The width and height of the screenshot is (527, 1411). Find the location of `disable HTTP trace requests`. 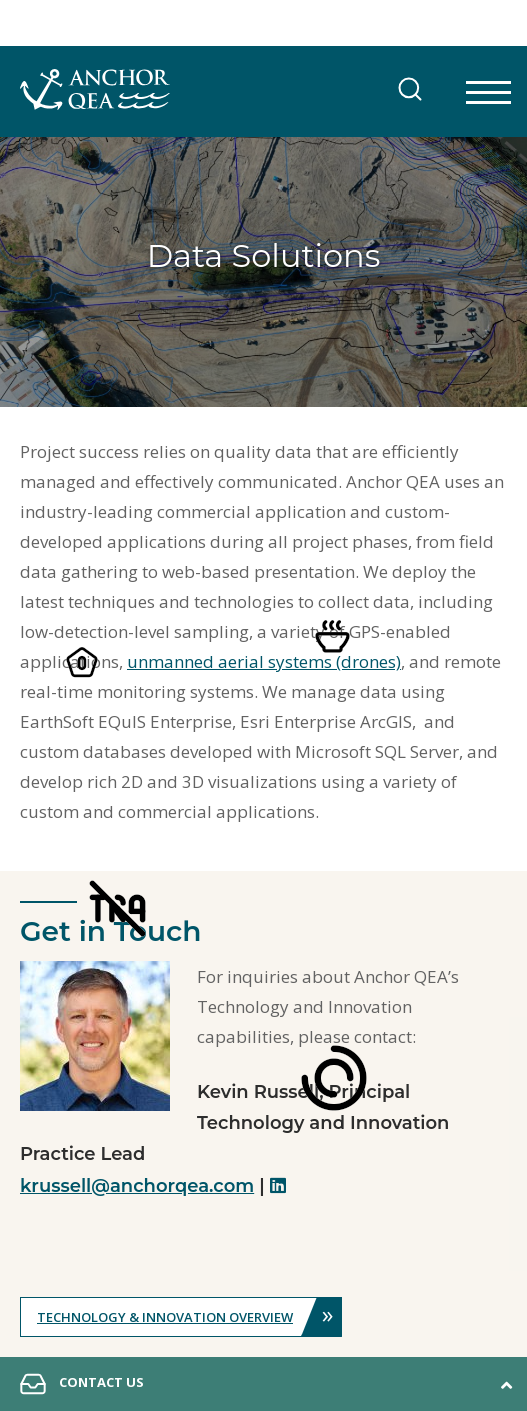

disable HTTP trace requests is located at coordinates (117, 908).